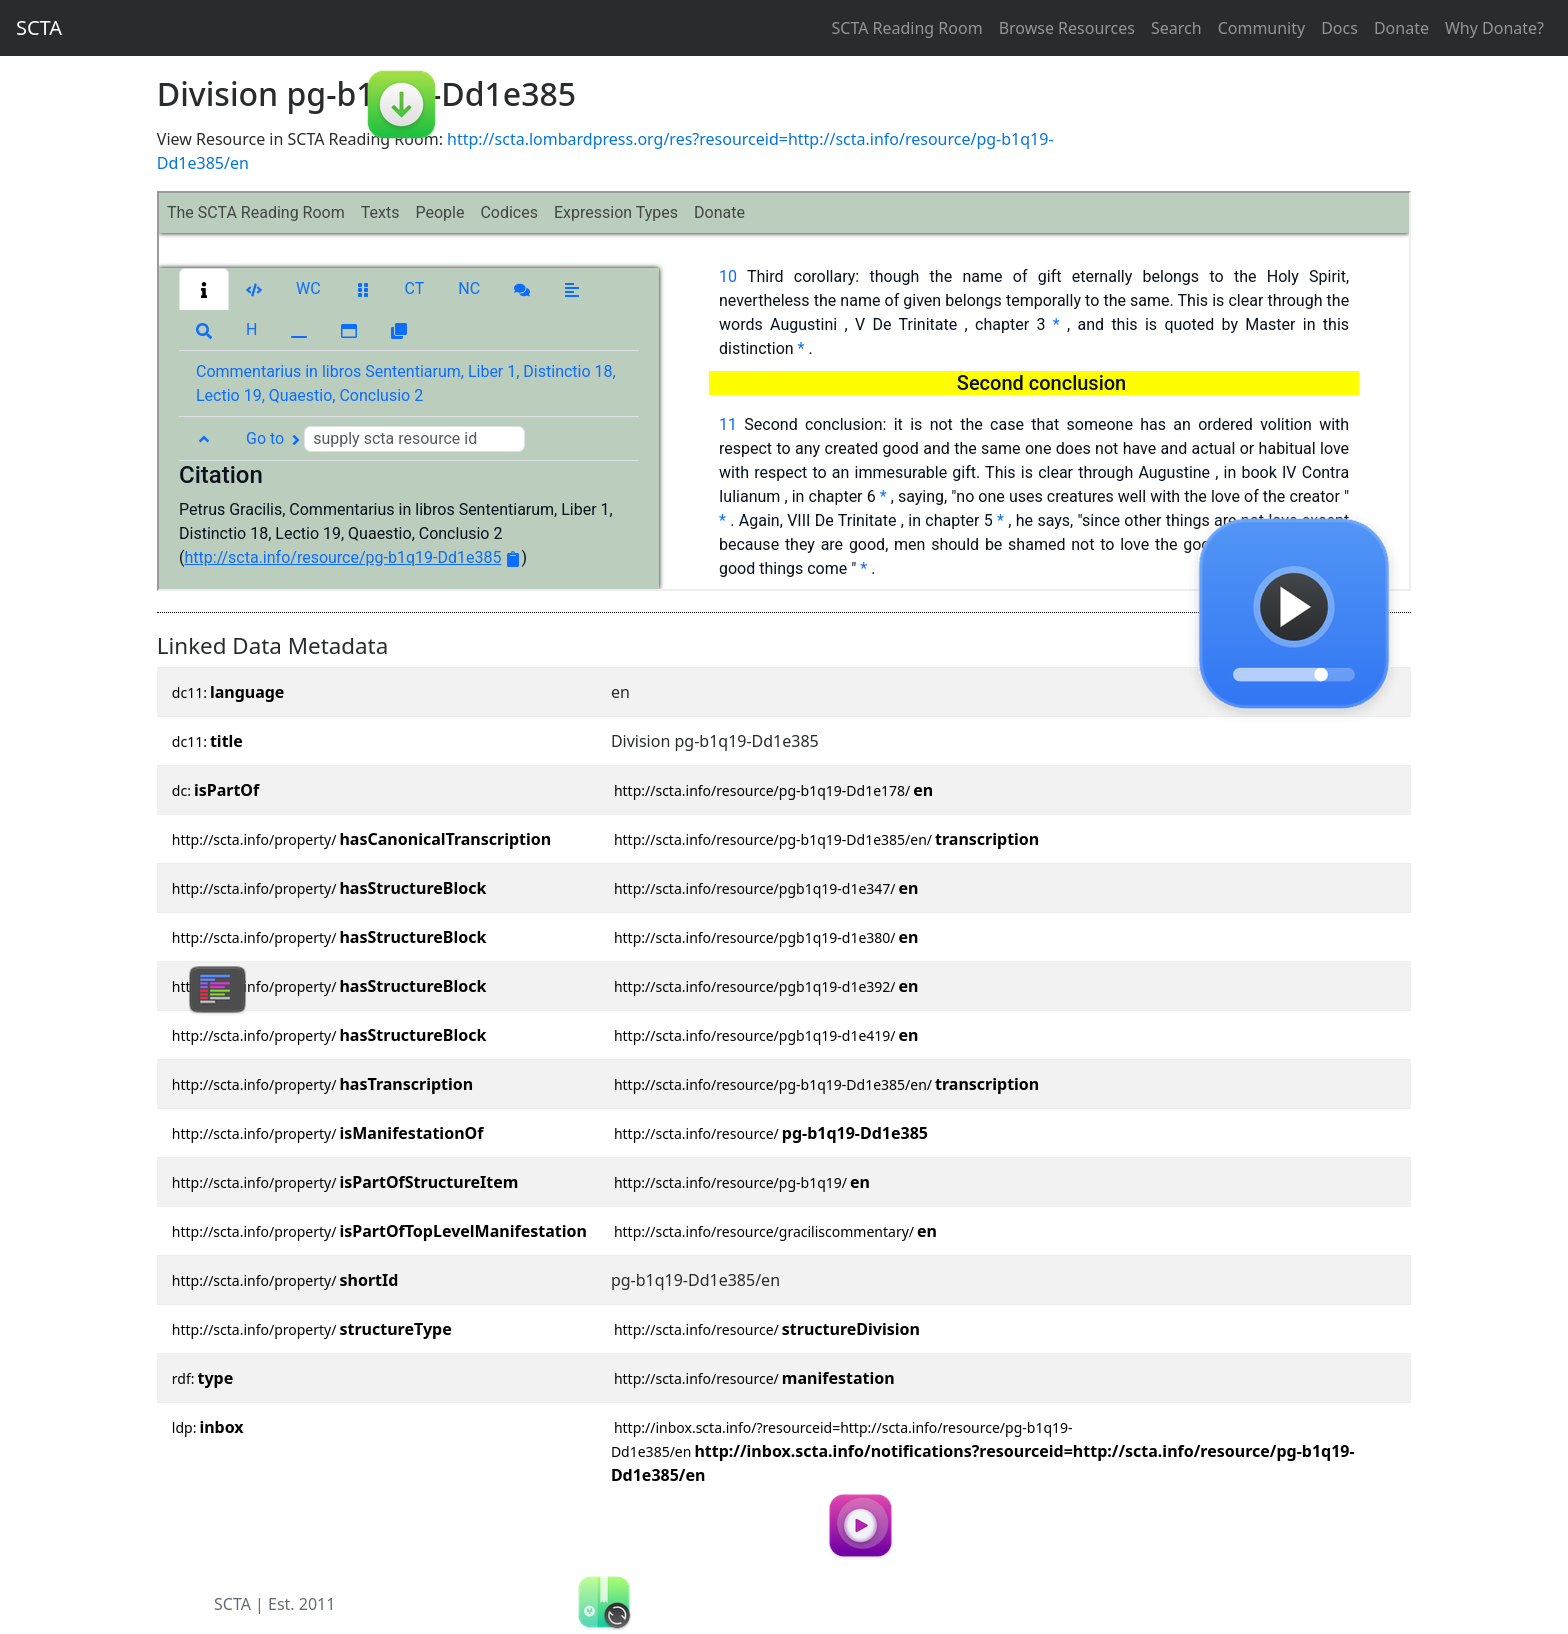 This screenshot has height=1634, width=1568. What do you see at coordinates (604, 1602) in the screenshot?
I see `open yast system update manager` at bounding box center [604, 1602].